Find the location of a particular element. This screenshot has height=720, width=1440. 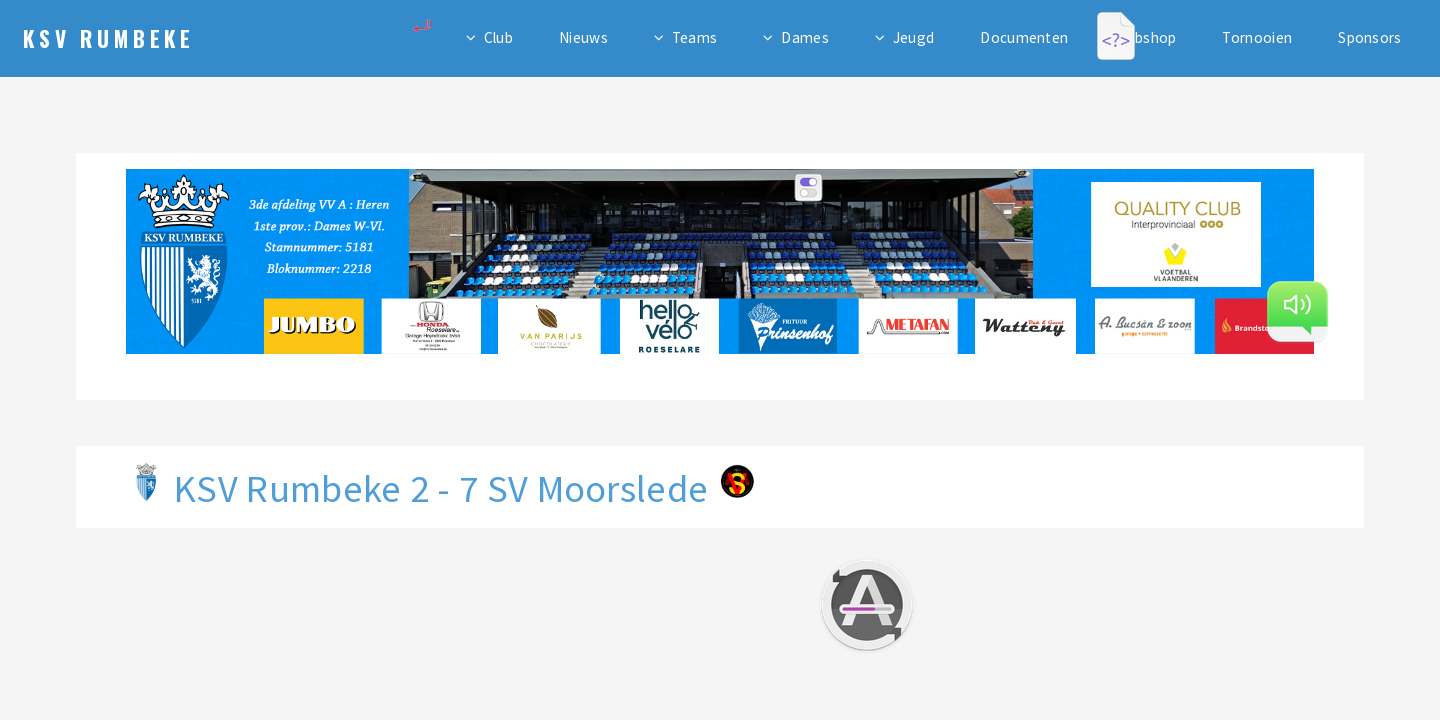

check for available software updates is located at coordinates (867, 605).